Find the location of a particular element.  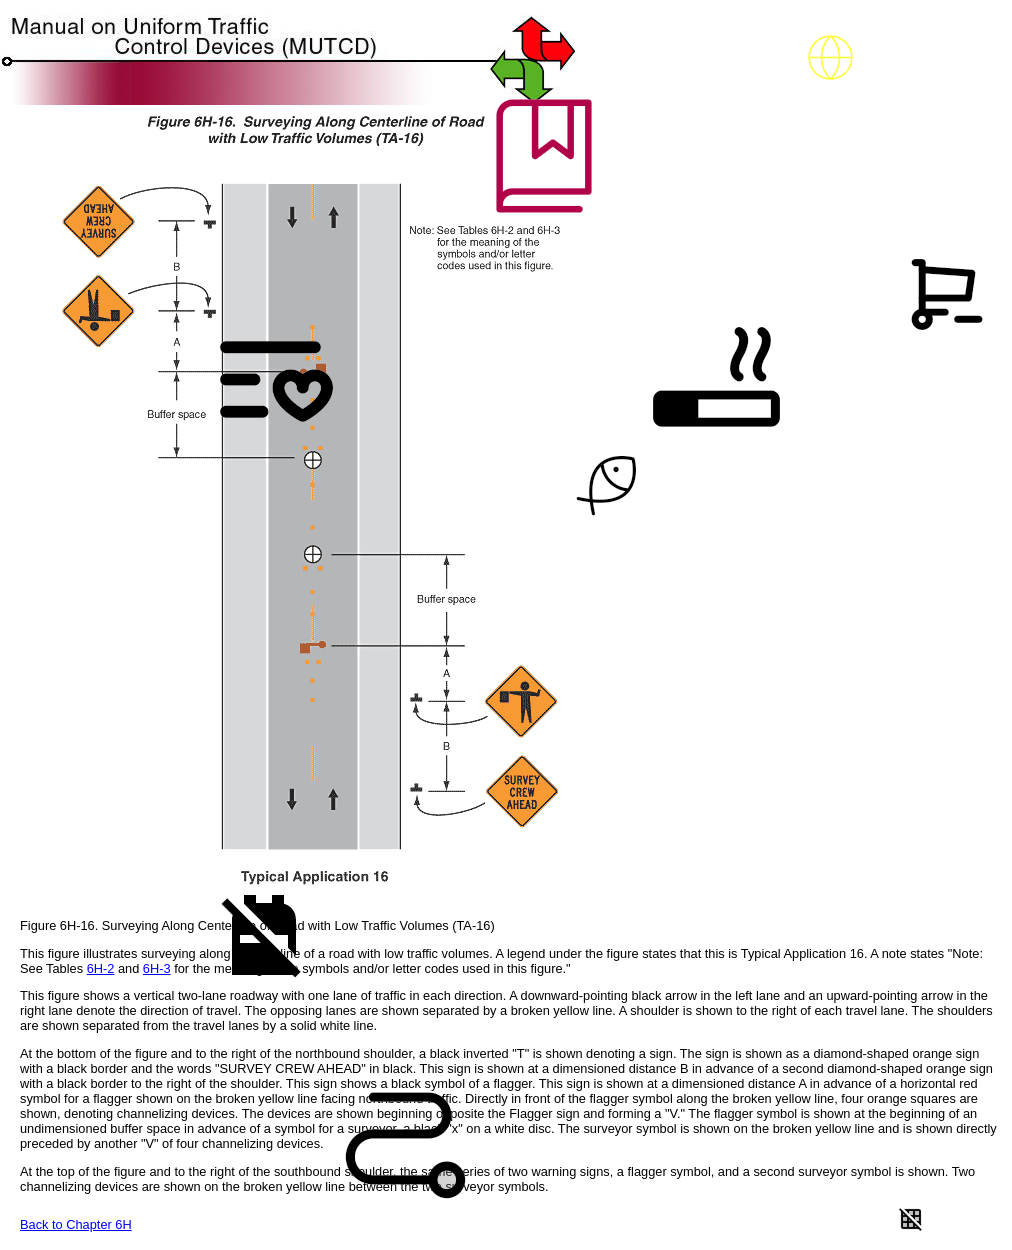

view your favorites list is located at coordinates (270, 379).